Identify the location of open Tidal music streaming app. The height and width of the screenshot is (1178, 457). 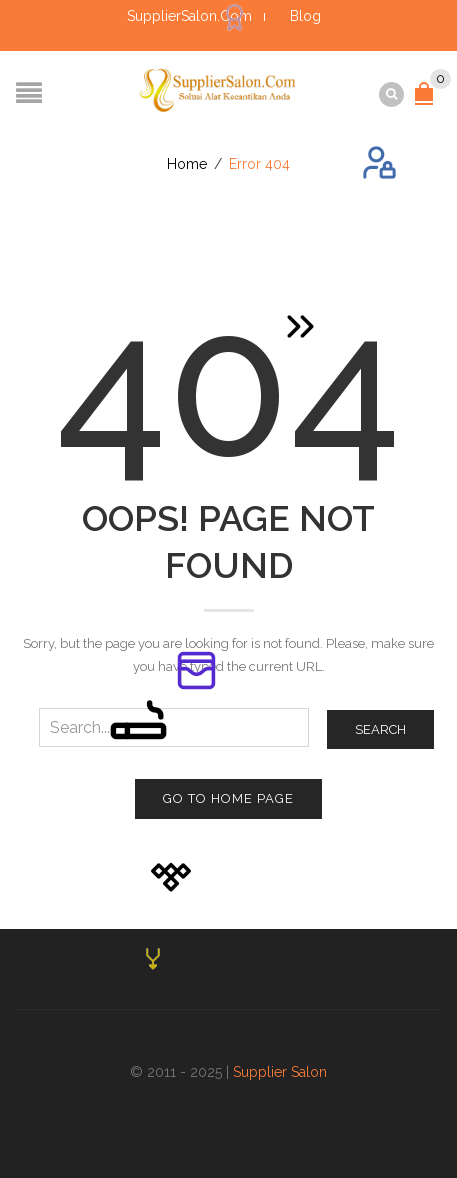
(171, 876).